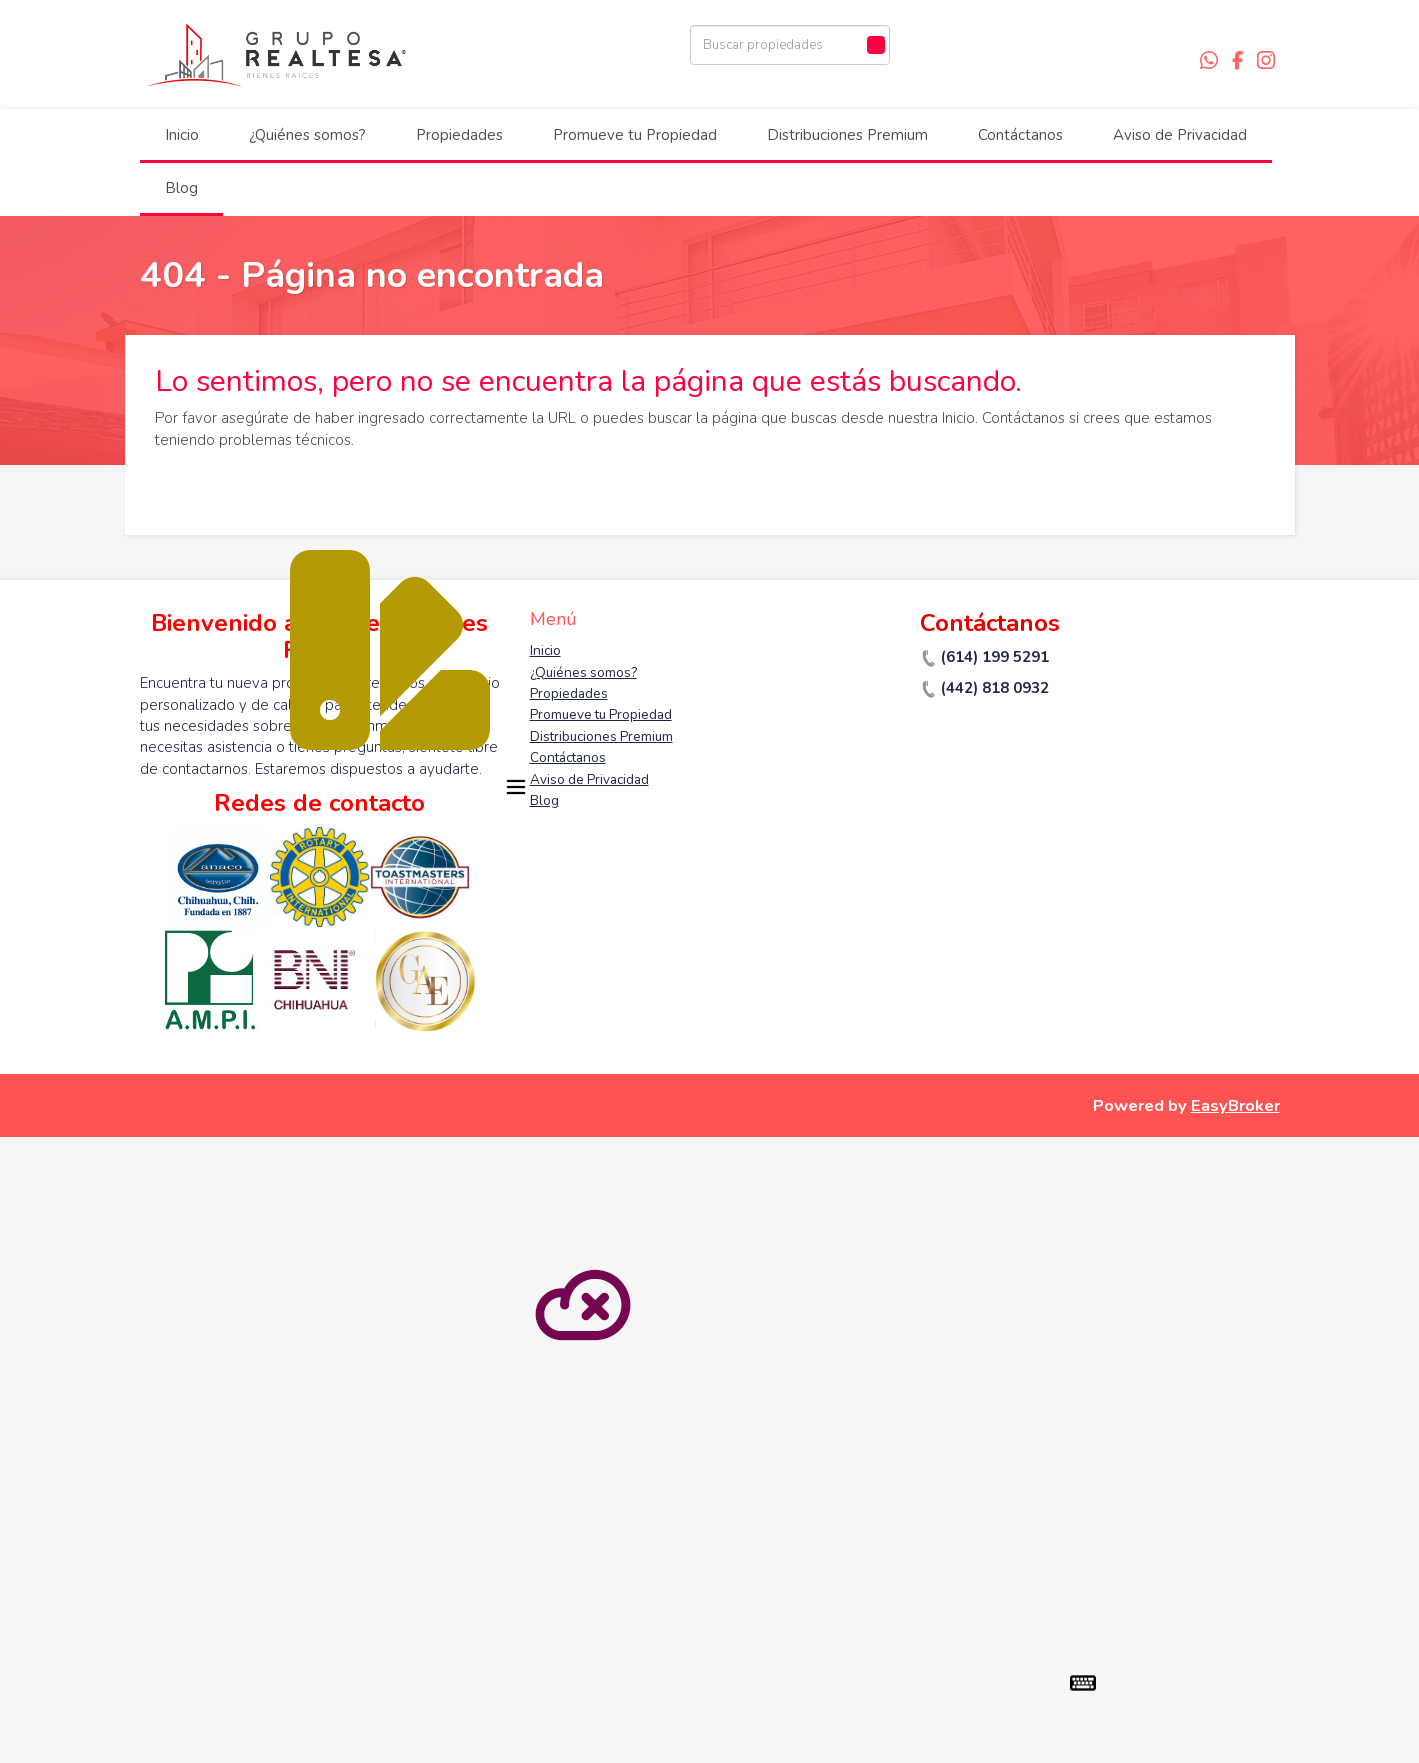 Image resolution: width=1419 pixels, height=1763 pixels. What do you see at coordinates (390, 650) in the screenshot?
I see `open color picker or palette options` at bounding box center [390, 650].